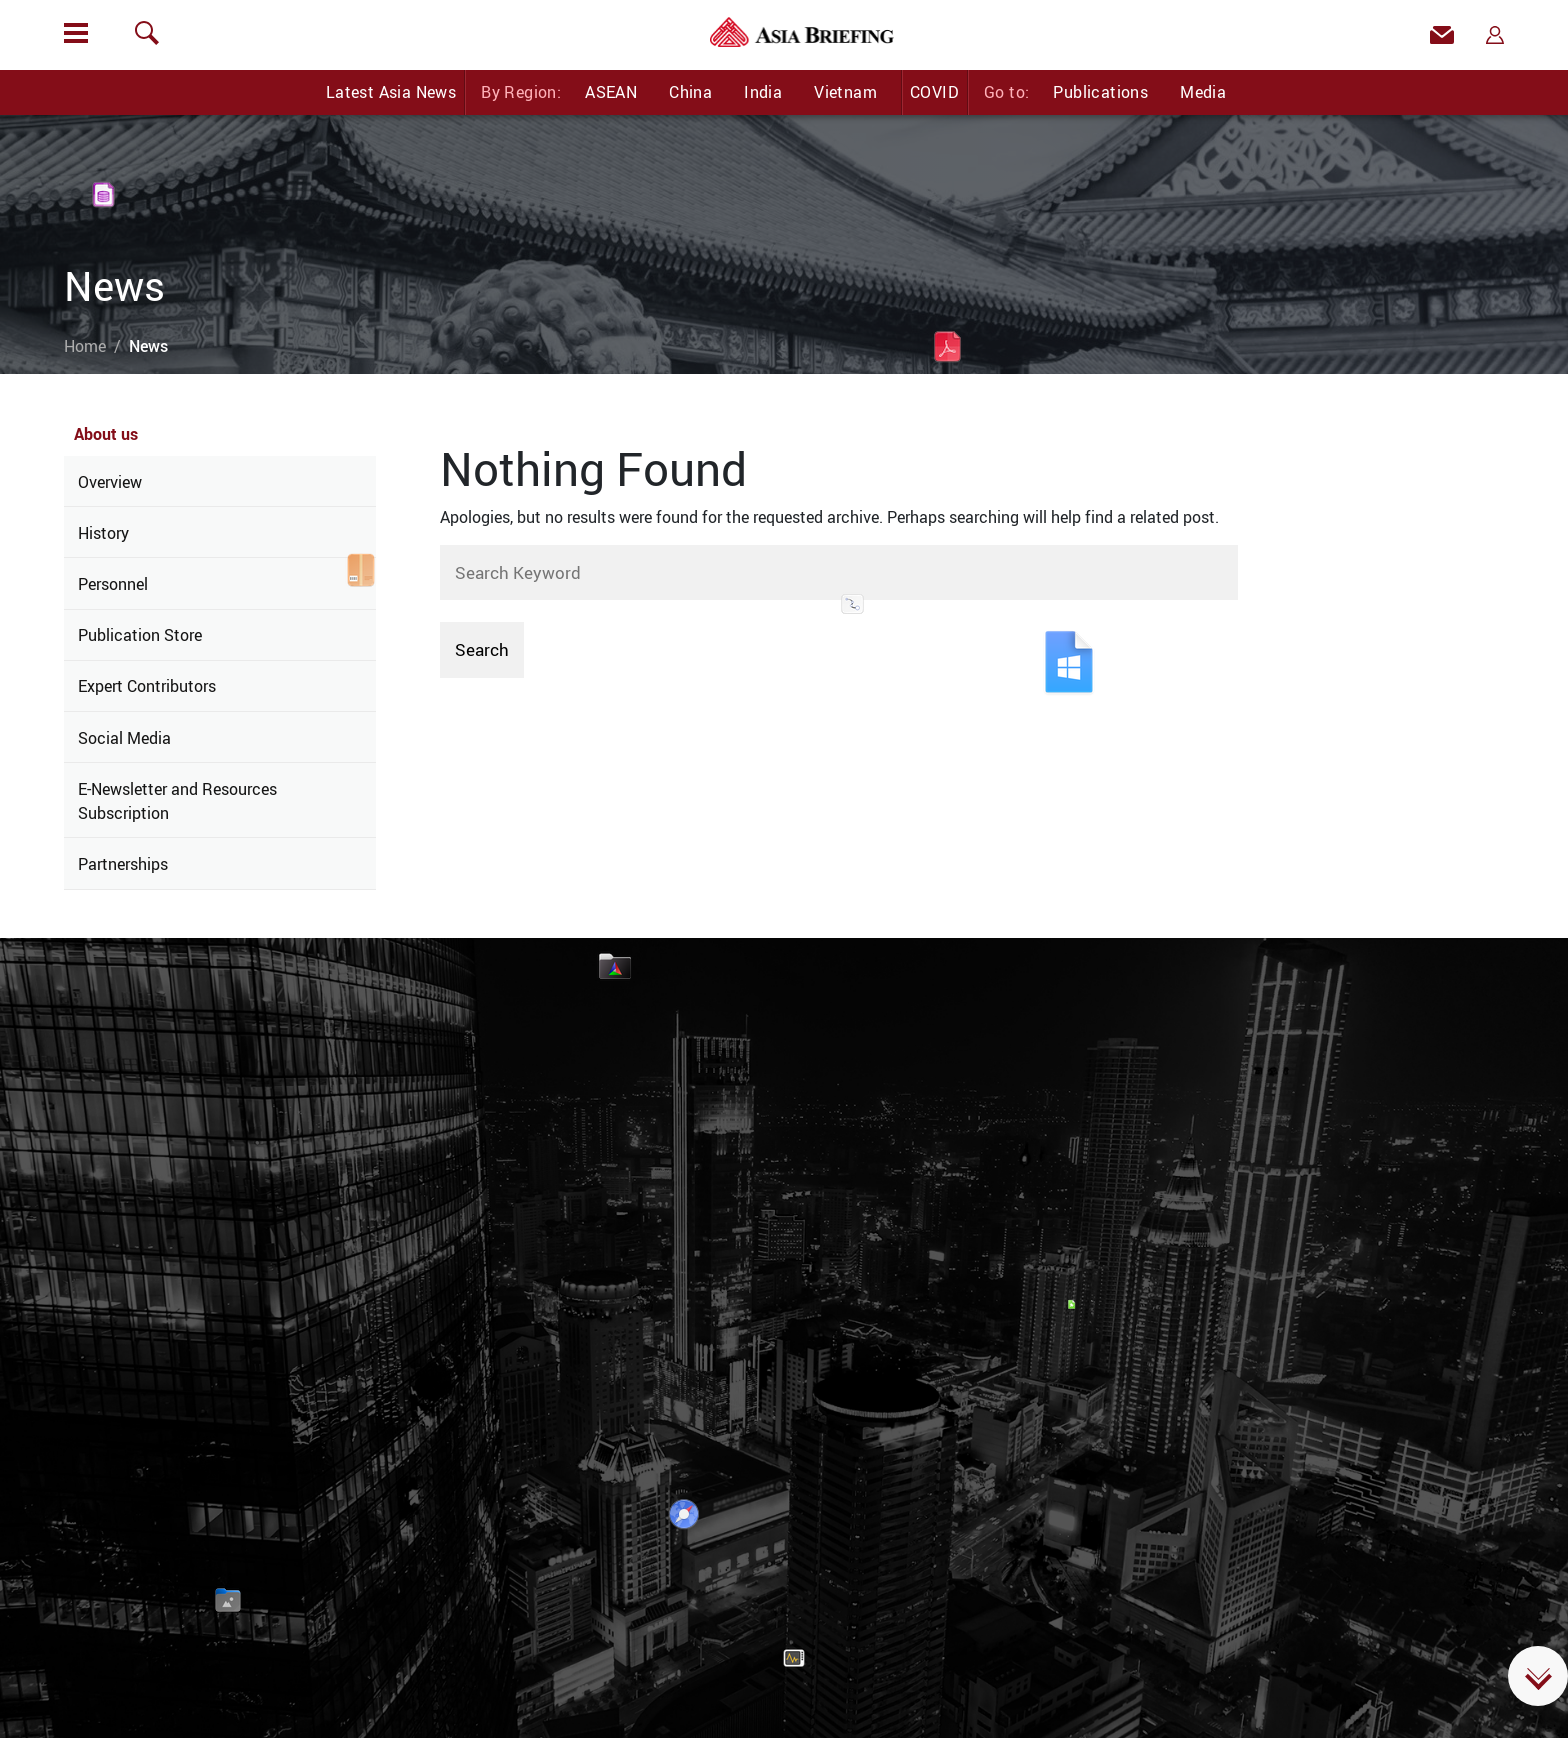 This screenshot has width=1568, height=1738. Describe the element at coordinates (1069, 663) in the screenshot. I see `a windows executable file (.exe)` at that location.